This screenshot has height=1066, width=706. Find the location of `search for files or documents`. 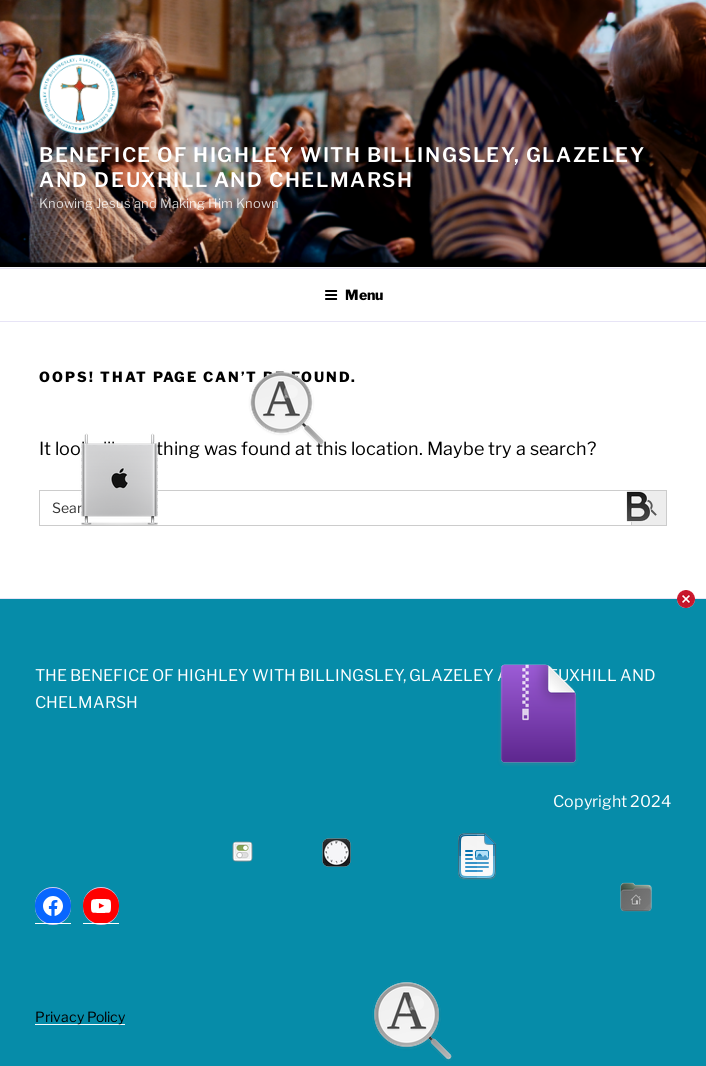

search for files or documents is located at coordinates (286, 407).